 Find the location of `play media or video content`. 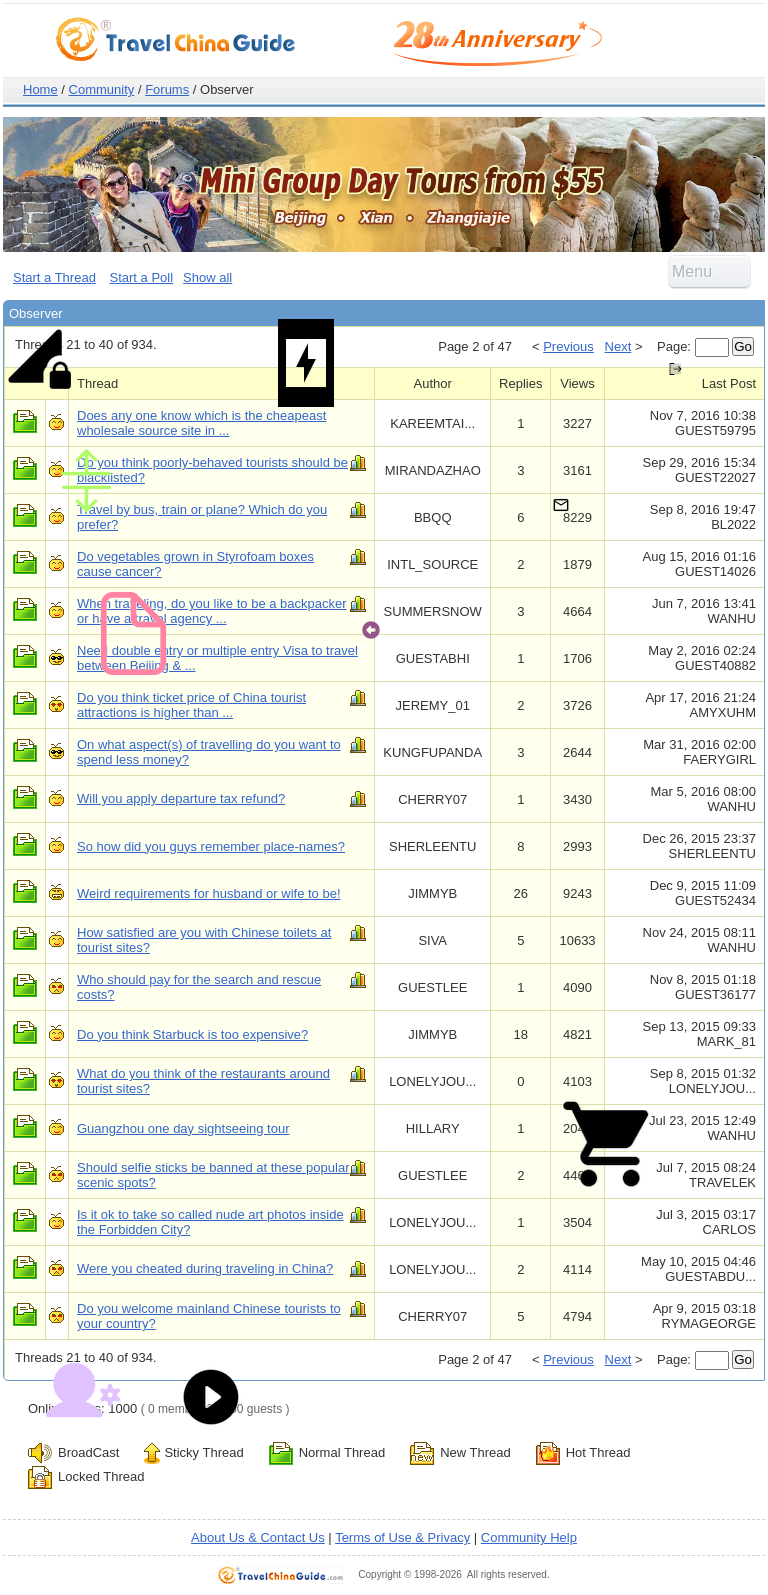

play media or video content is located at coordinates (211, 1397).